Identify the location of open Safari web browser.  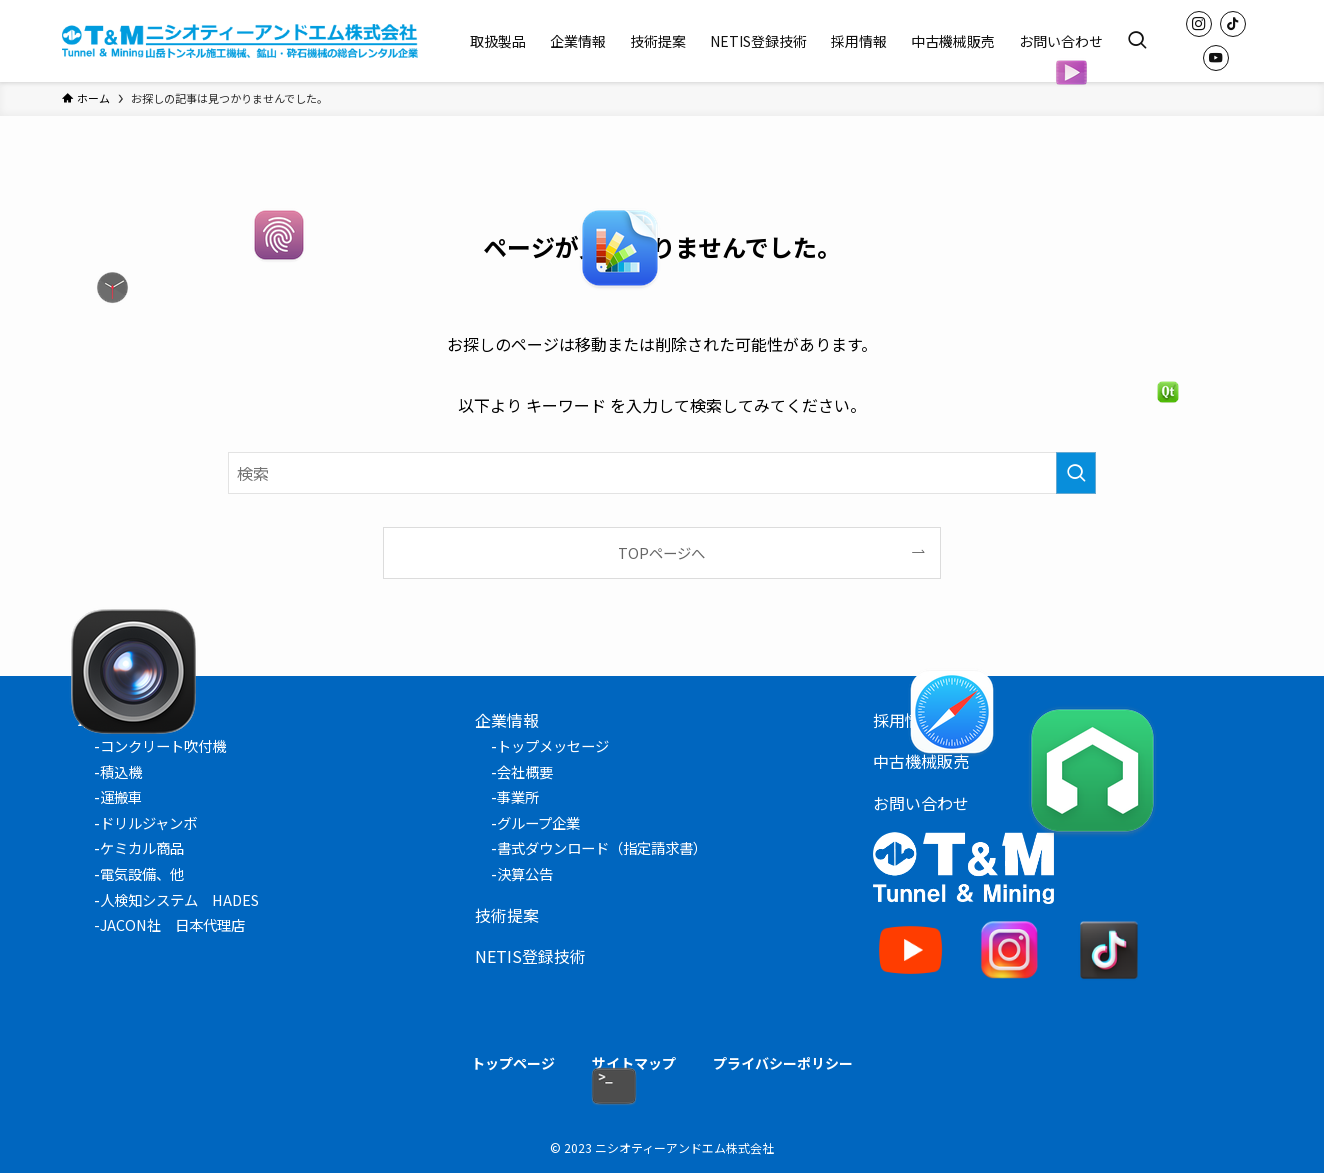
(952, 712).